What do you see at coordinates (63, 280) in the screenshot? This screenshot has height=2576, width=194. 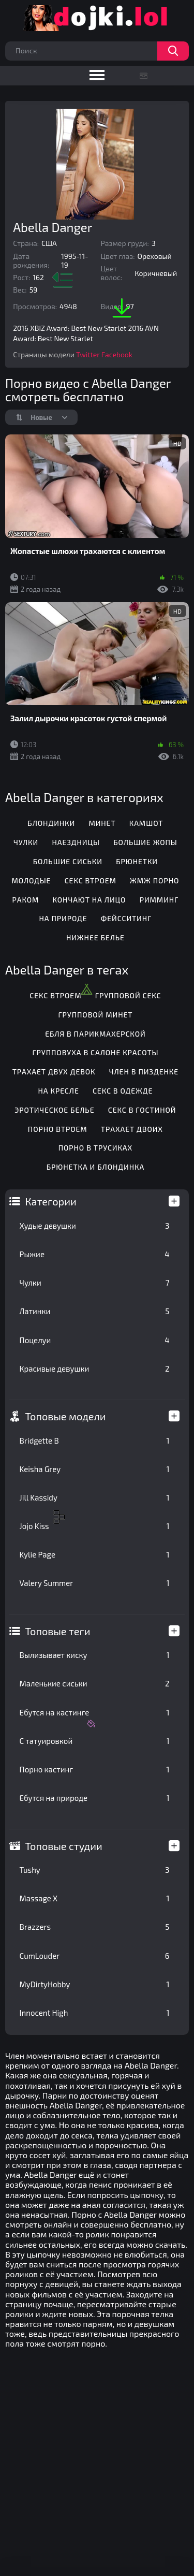 I see `decrease text indentation` at bounding box center [63, 280].